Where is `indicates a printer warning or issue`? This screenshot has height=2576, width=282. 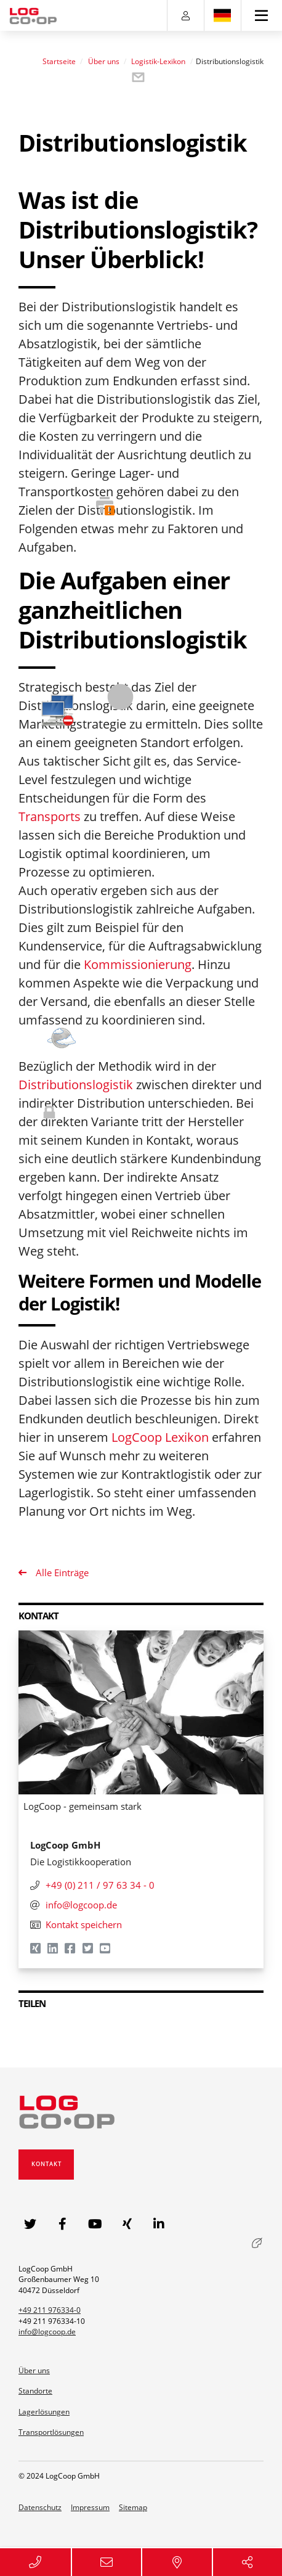 indicates a printer warning or issue is located at coordinates (105, 505).